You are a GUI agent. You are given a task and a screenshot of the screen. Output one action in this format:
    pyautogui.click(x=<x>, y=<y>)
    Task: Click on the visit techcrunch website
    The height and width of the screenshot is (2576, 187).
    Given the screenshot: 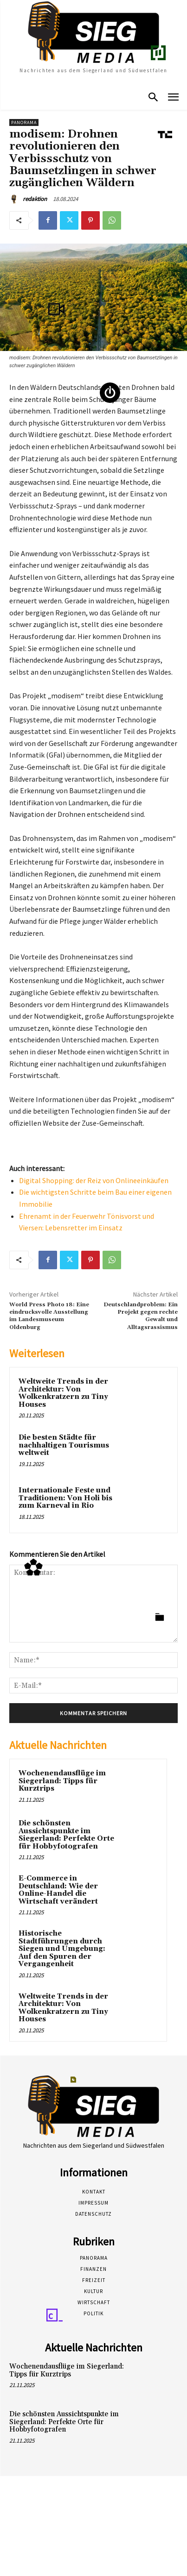 What is the action you would take?
    pyautogui.click(x=165, y=134)
    